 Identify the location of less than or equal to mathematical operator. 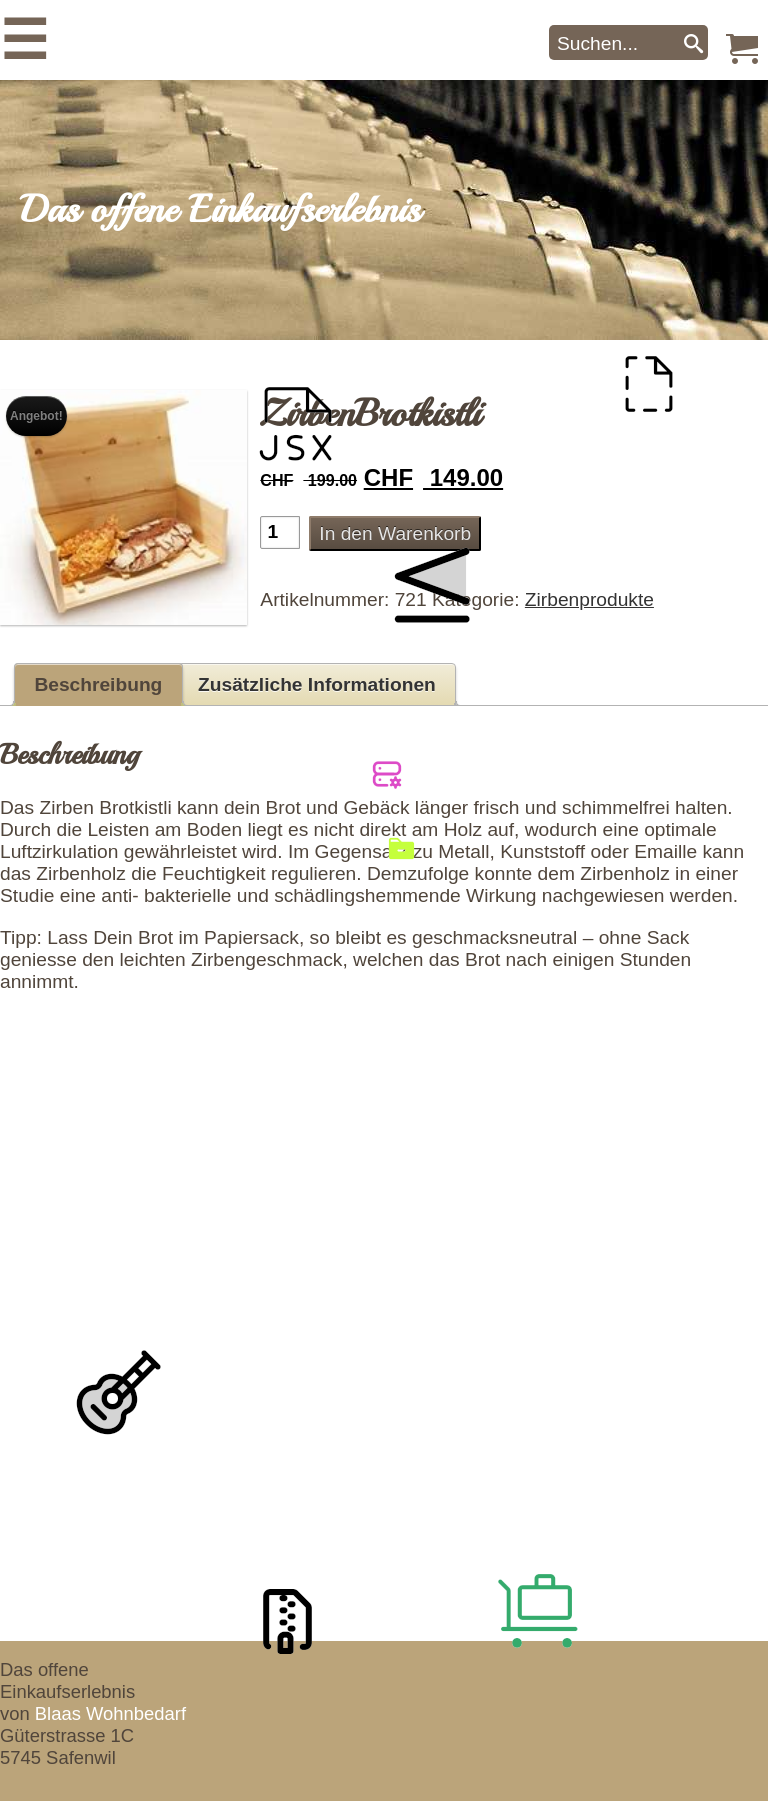
(434, 587).